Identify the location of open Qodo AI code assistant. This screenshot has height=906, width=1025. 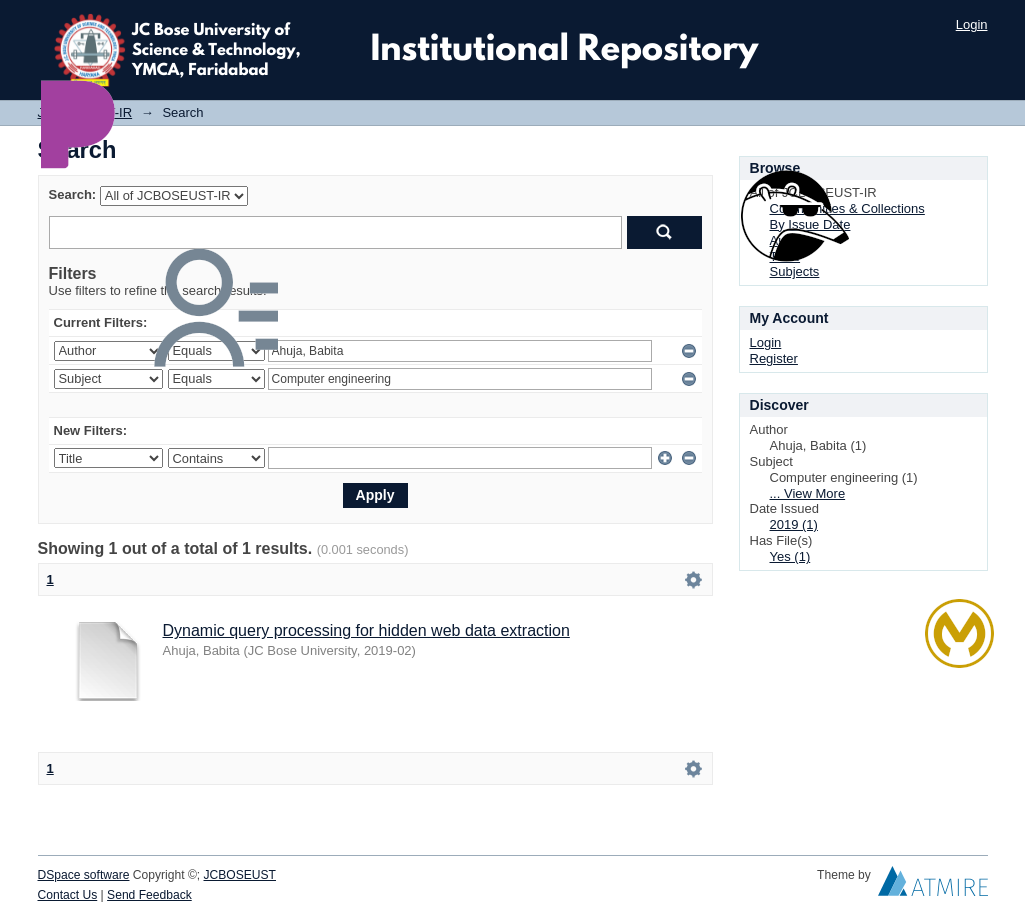
(795, 216).